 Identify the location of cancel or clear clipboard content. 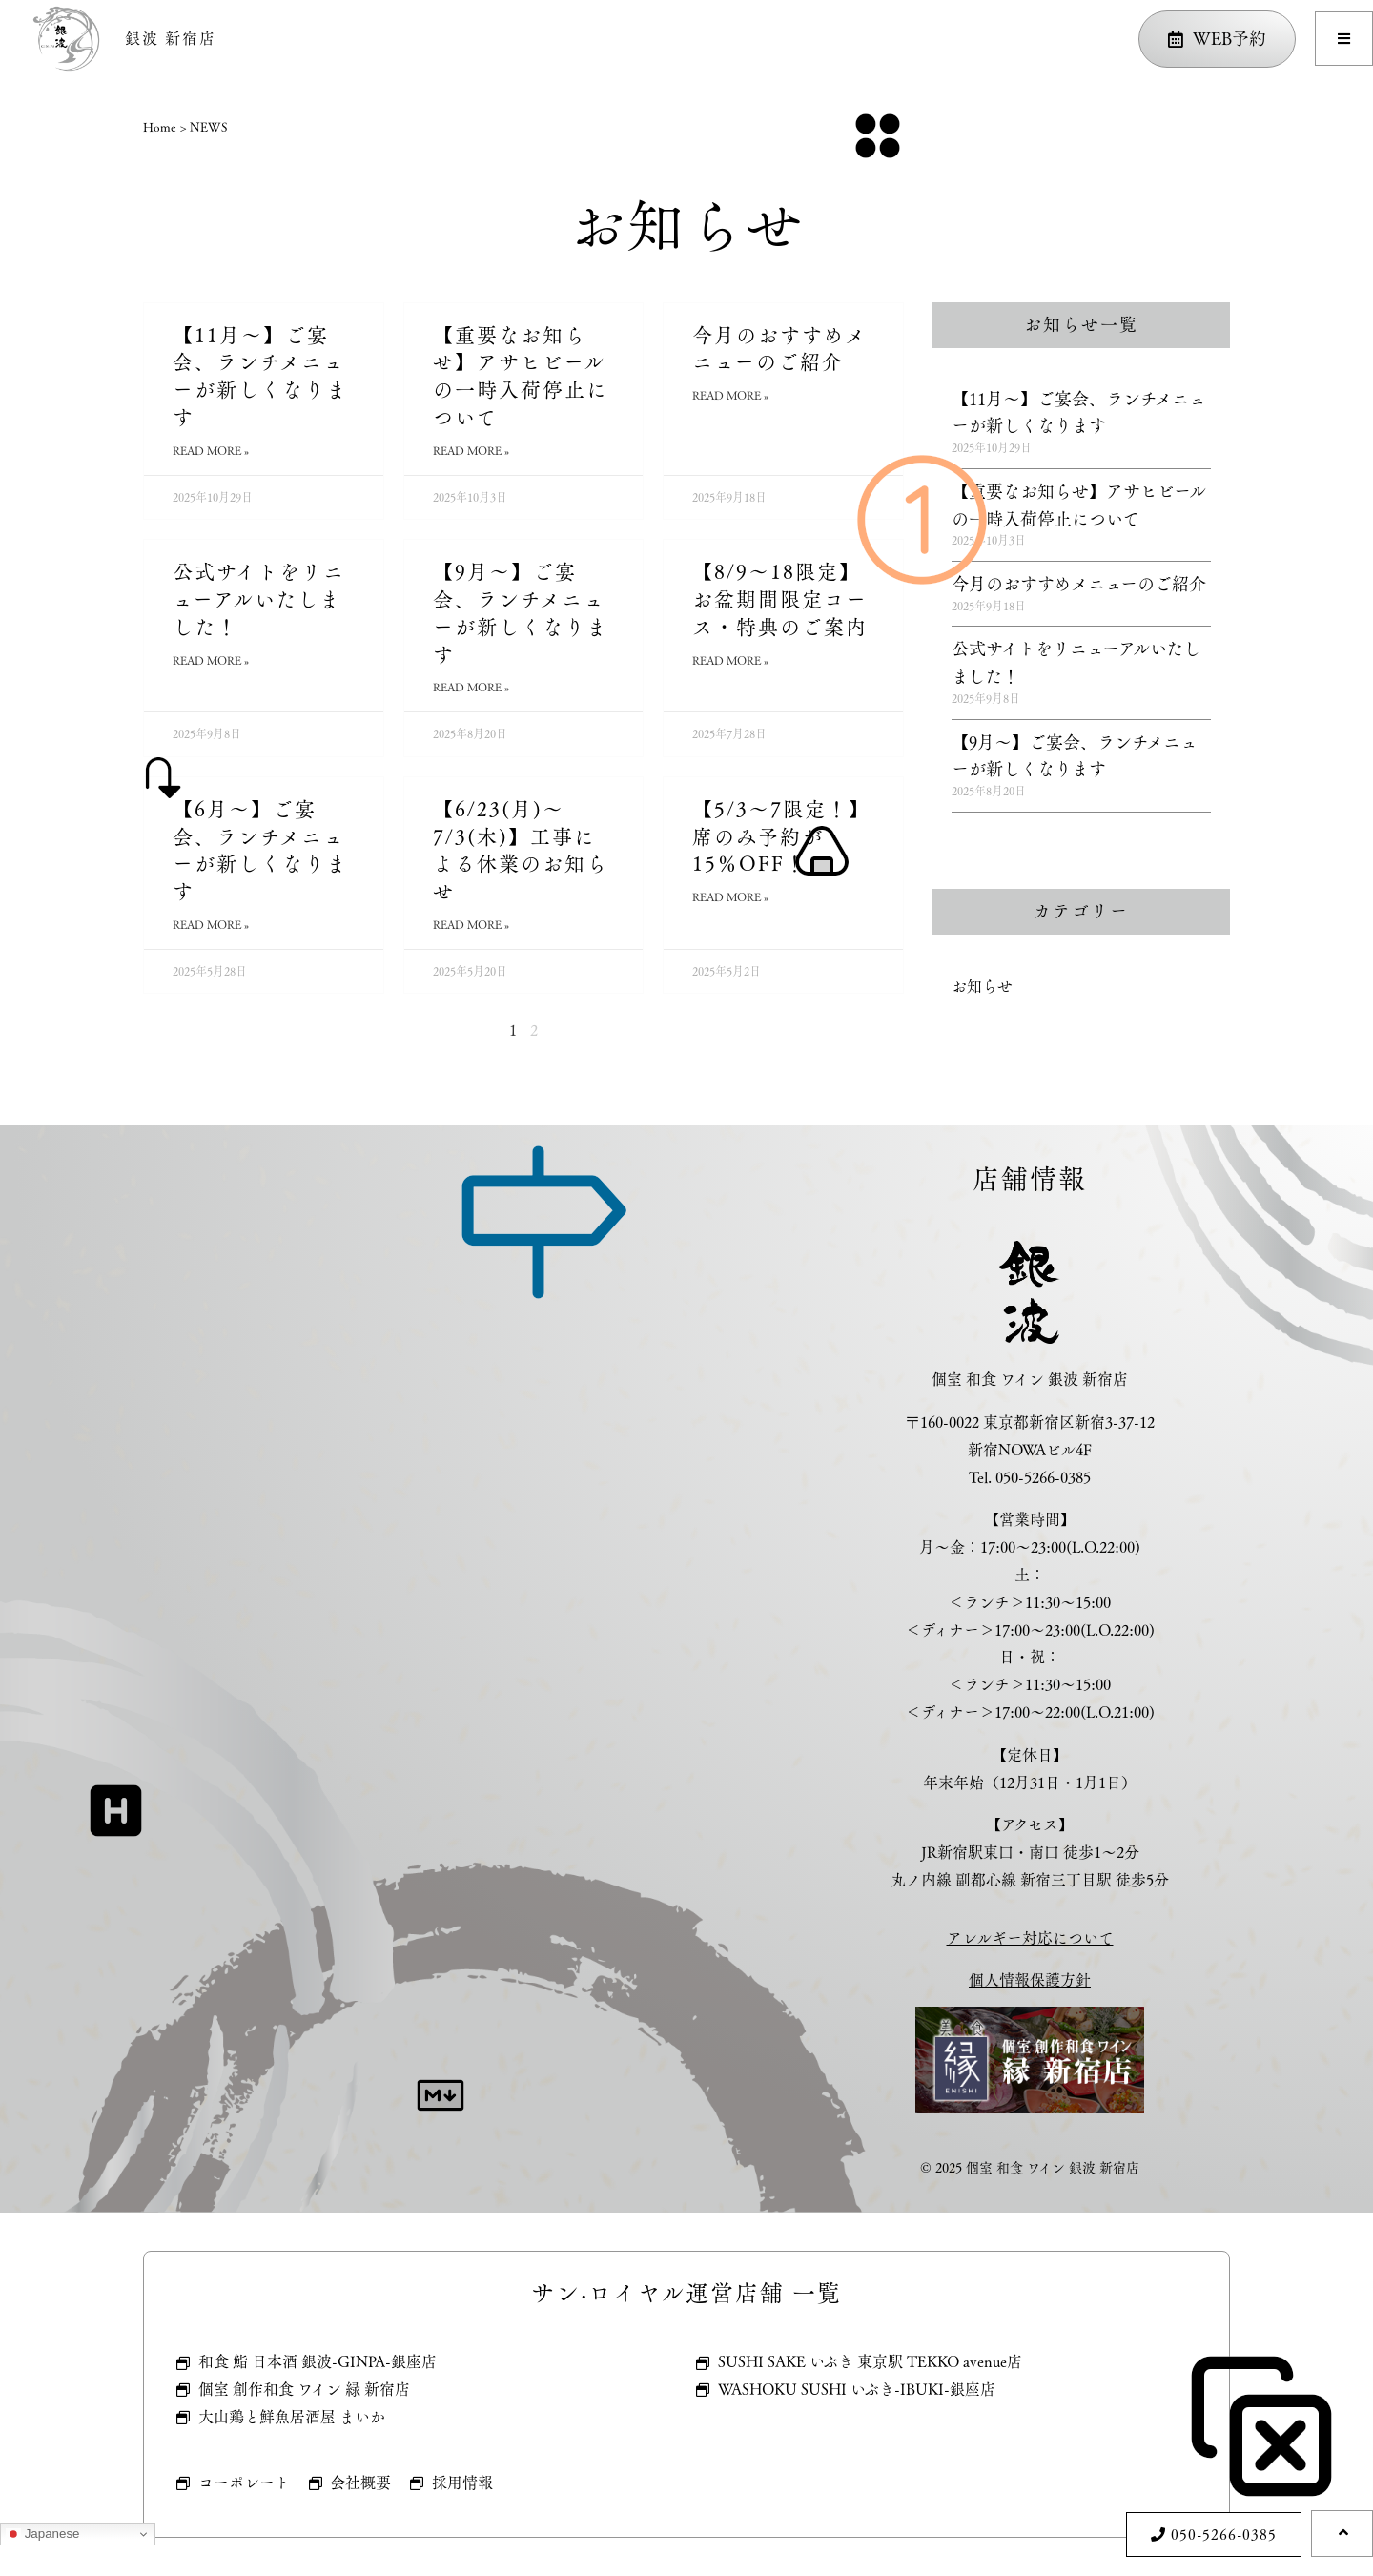
(1261, 2426).